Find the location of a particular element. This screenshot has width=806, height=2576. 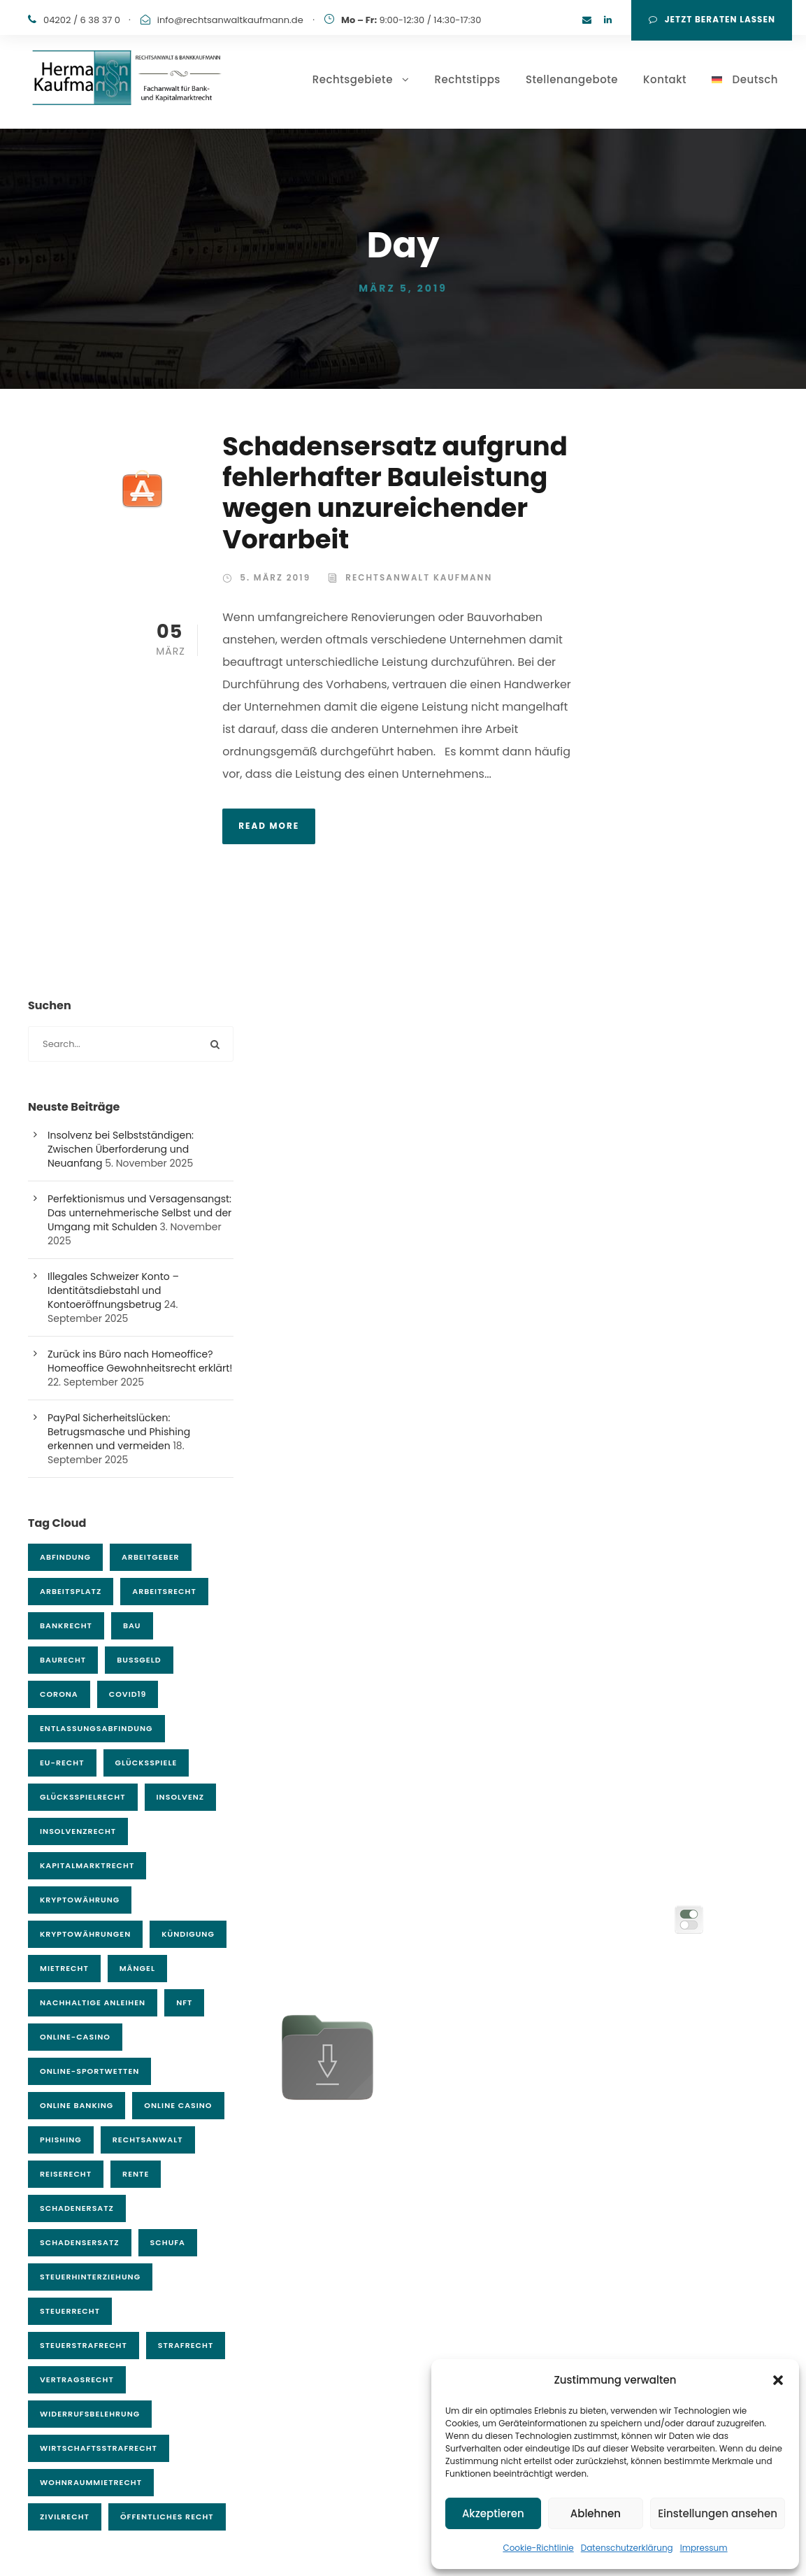

open downloads folder is located at coordinates (327, 2057).